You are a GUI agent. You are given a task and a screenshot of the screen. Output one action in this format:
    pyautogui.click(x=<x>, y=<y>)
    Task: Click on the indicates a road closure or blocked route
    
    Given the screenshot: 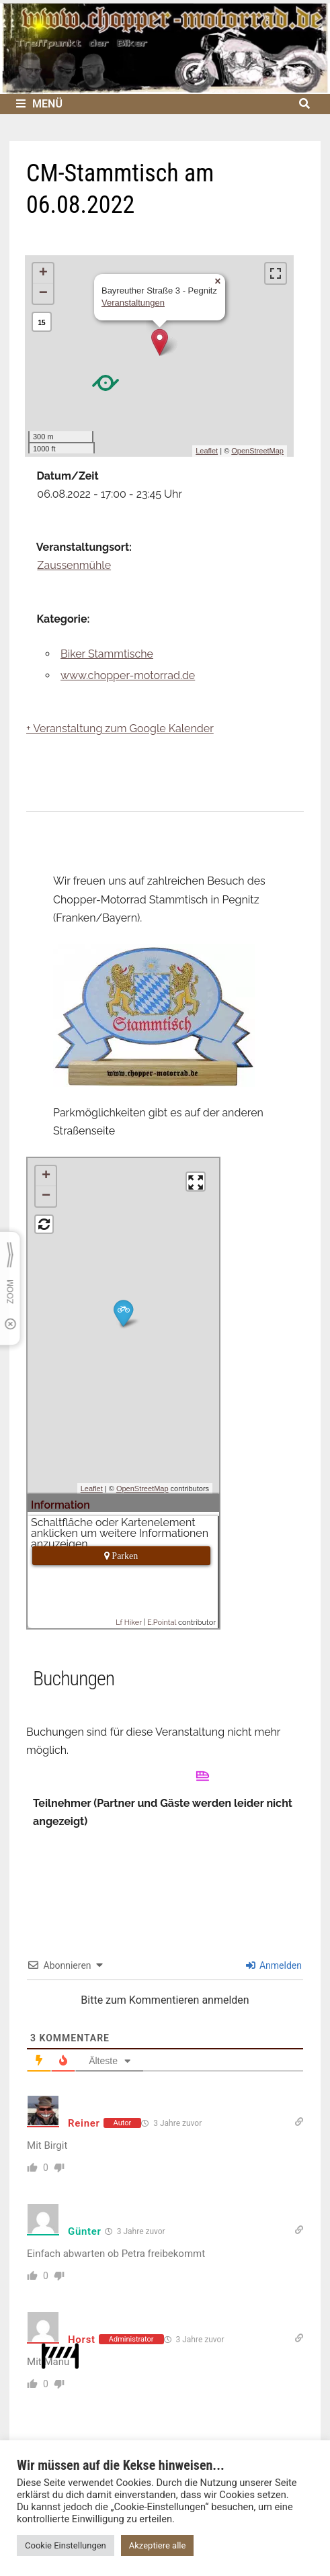 What is the action you would take?
    pyautogui.click(x=60, y=2356)
    